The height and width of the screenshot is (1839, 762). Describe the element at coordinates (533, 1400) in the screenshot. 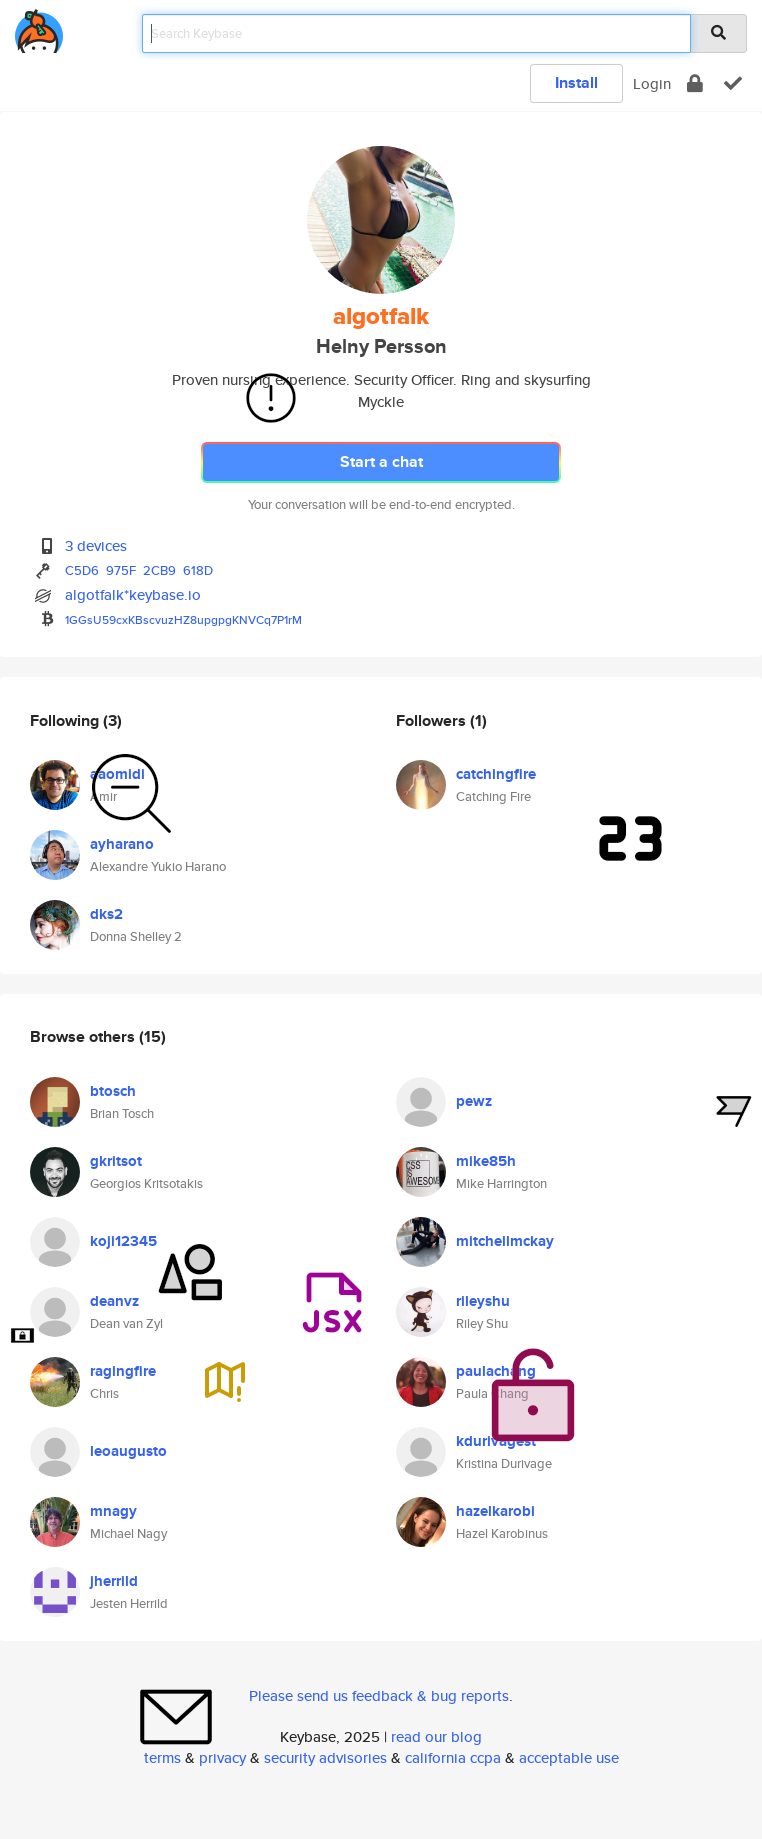

I see `unlock a protected item or feature` at that location.